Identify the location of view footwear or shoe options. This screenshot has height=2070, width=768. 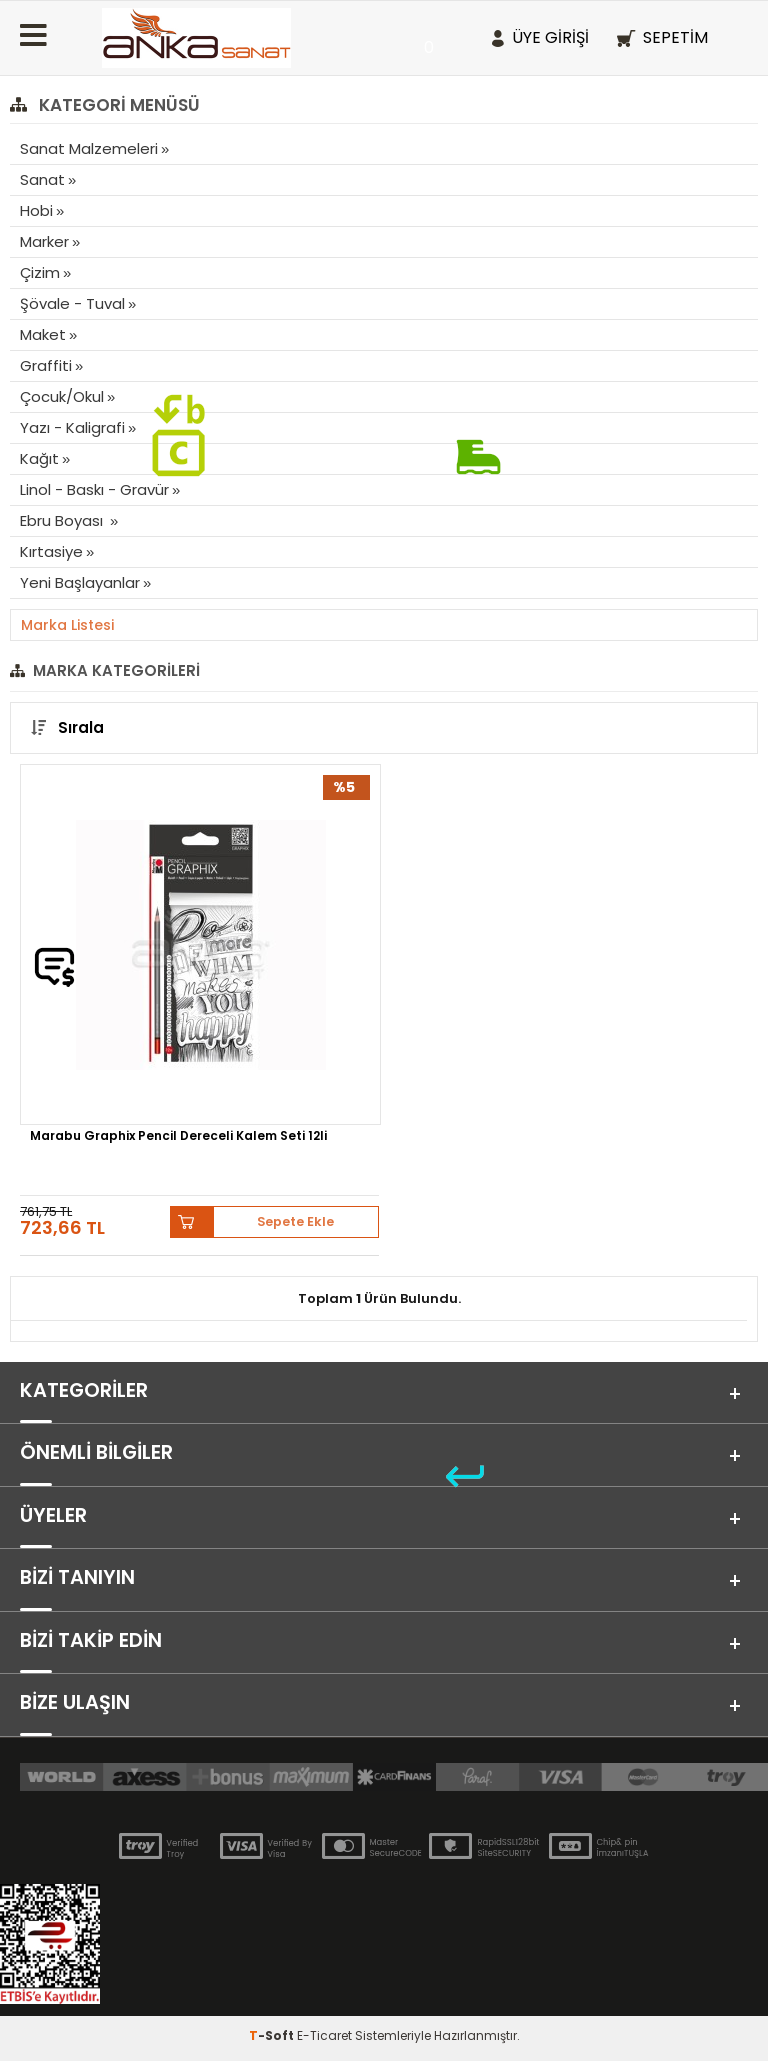
(477, 457).